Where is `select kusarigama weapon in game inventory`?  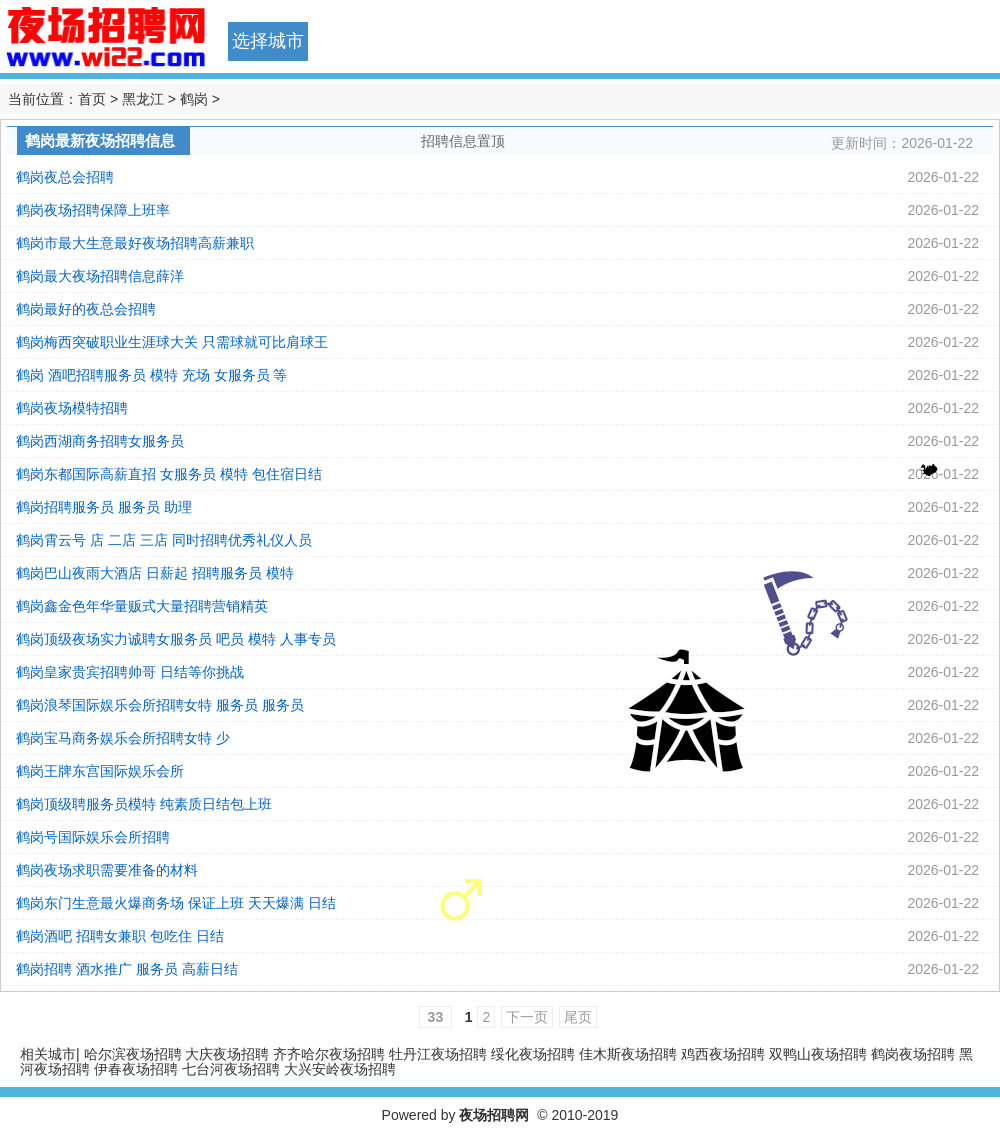
select kusarigama weapon in game inventory is located at coordinates (805, 613).